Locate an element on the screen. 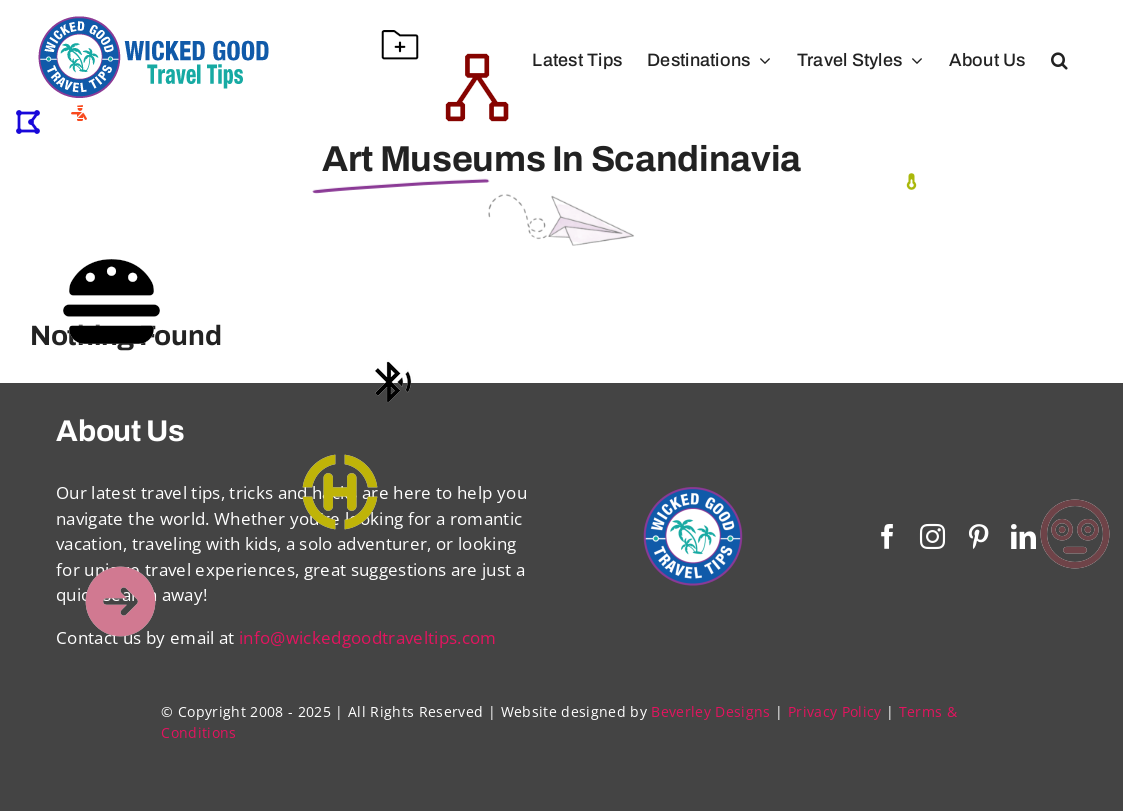 The image size is (1123, 811). draw a custom polygon shape is located at coordinates (28, 122).